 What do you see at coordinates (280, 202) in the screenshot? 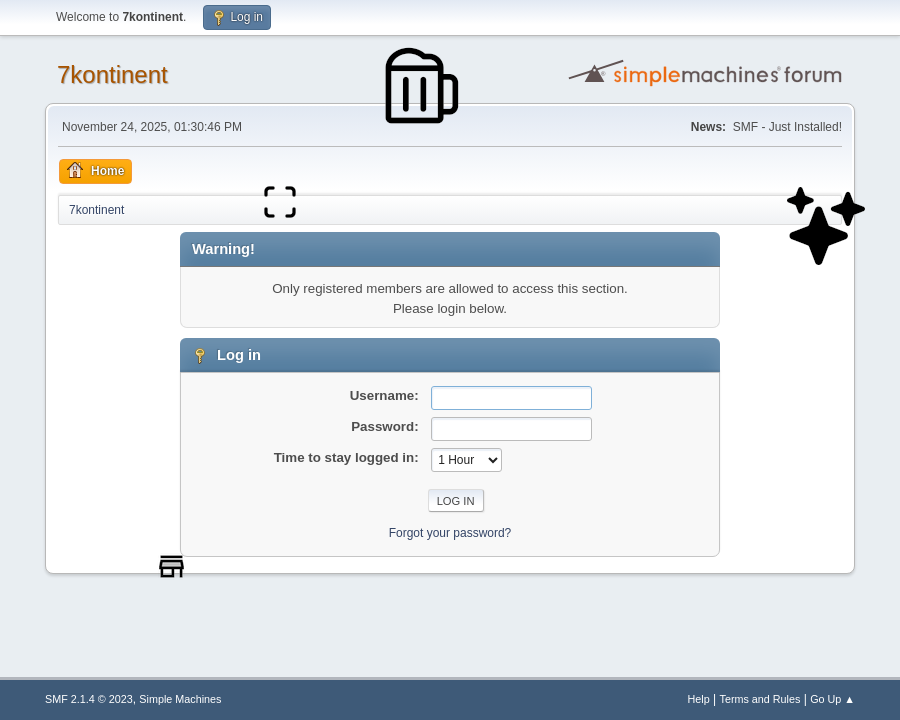
I see `maximize window to full screen` at bounding box center [280, 202].